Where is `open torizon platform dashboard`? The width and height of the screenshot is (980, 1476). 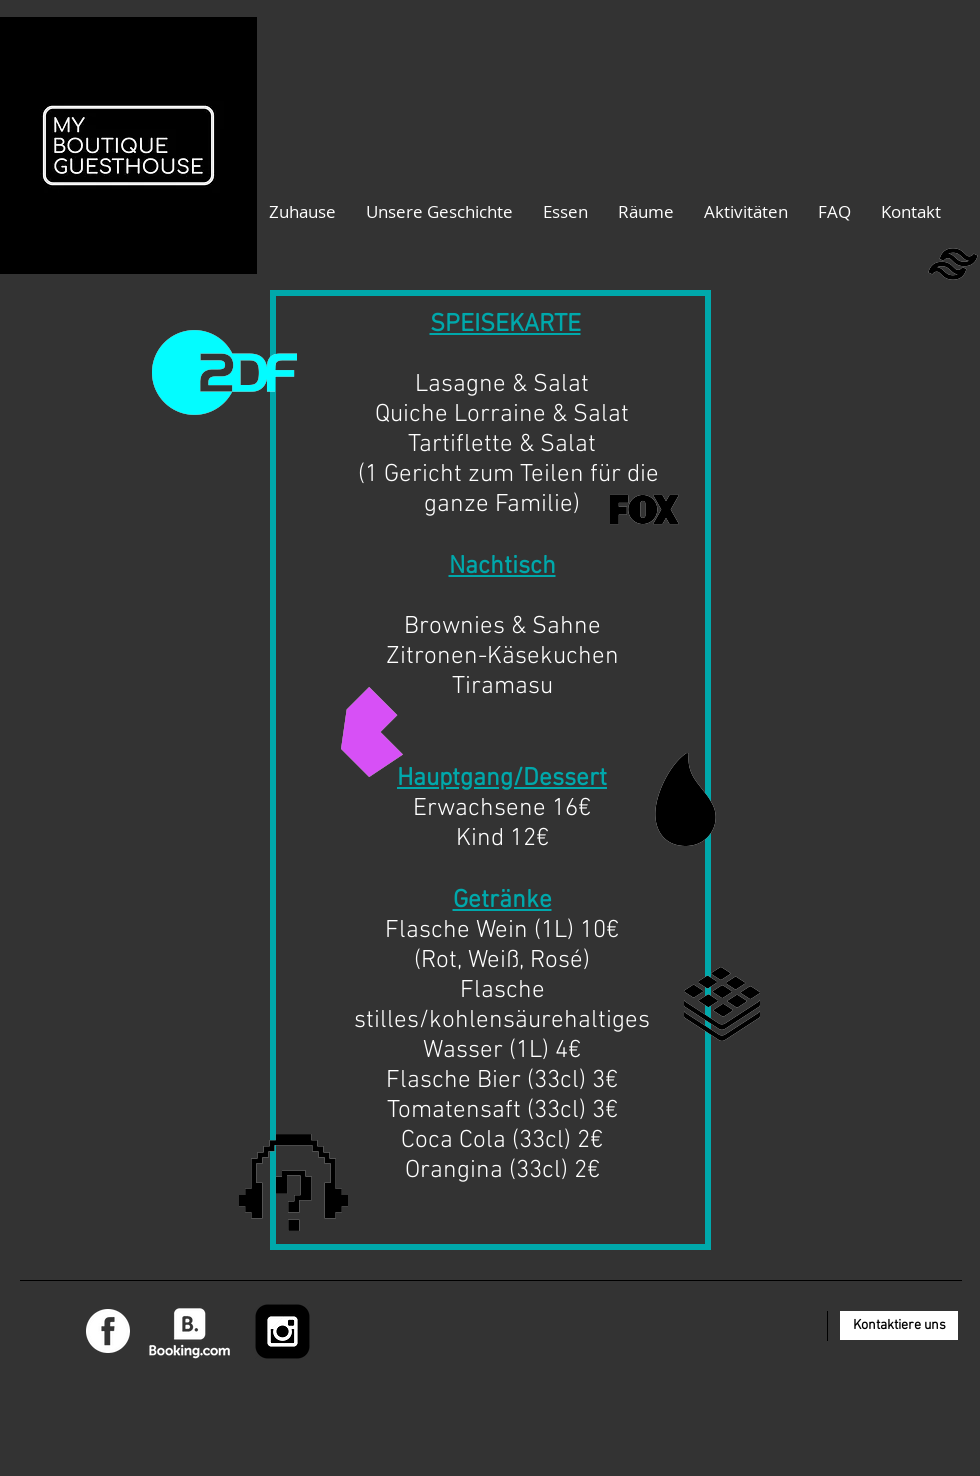
open torizon platform dashboard is located at coordinates (722, 1004).